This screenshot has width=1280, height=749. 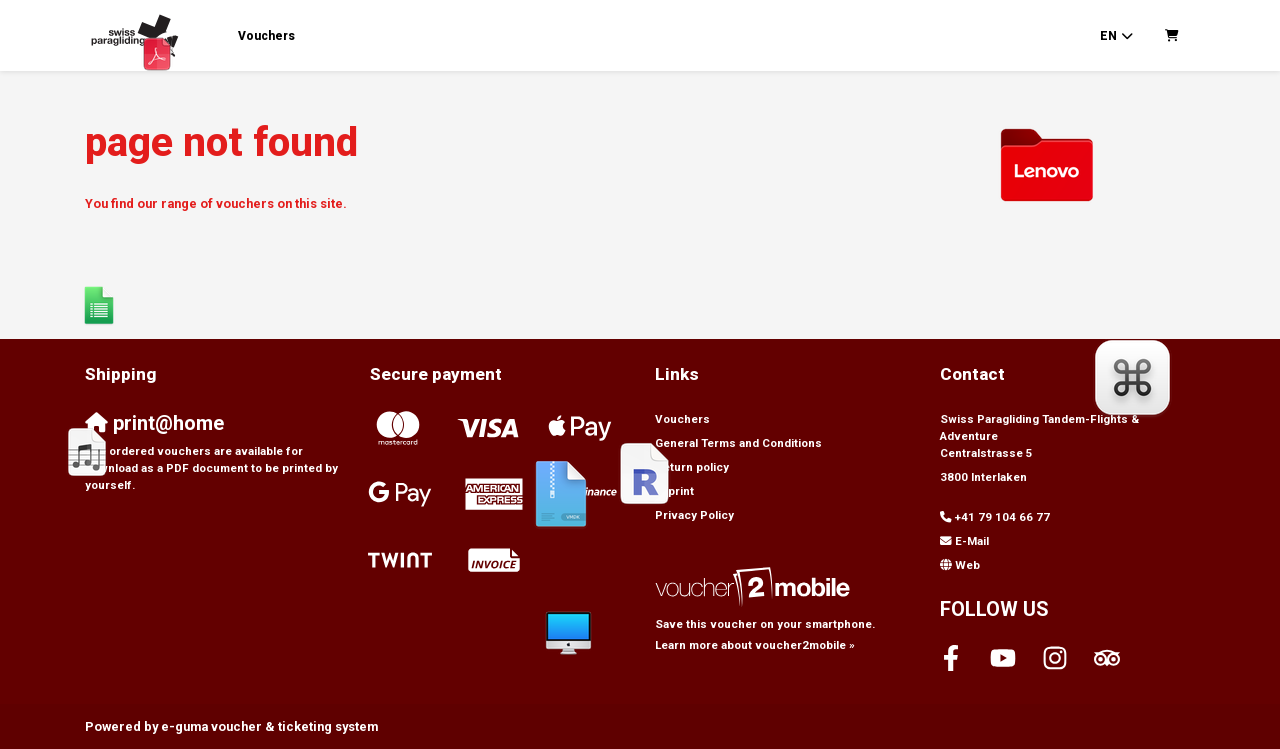 I want to click on a VirtualBox virtual machine disk file, so click(x=561, y=495).